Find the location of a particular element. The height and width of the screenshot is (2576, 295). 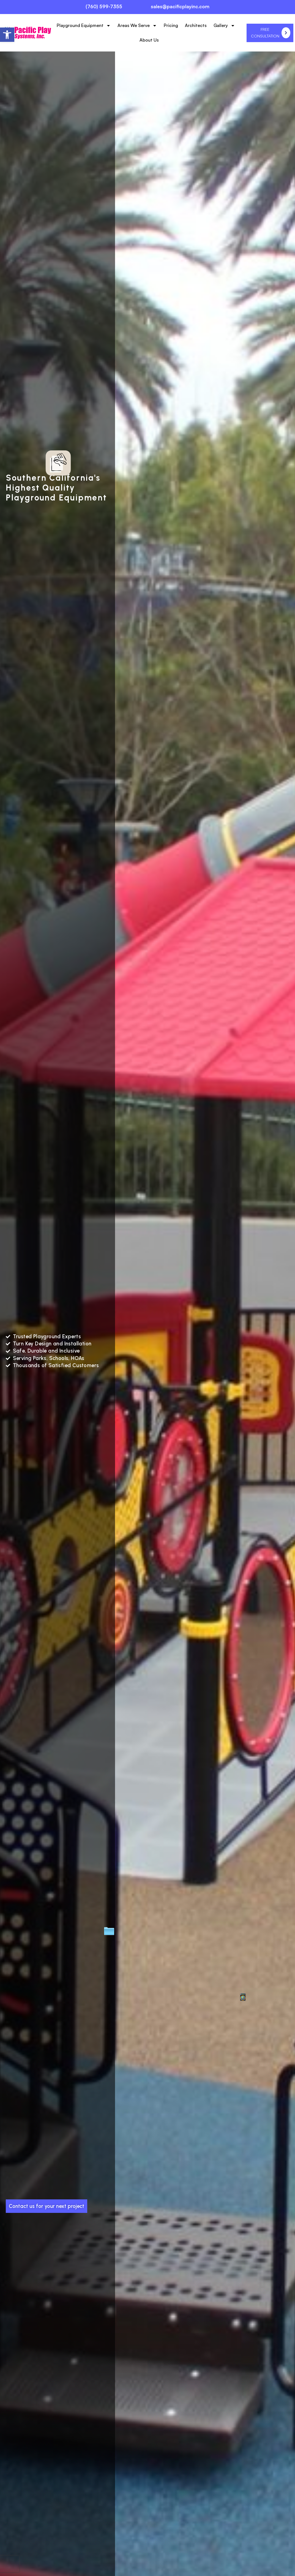

open folder to view contents is located at coordinates (109, 1931).